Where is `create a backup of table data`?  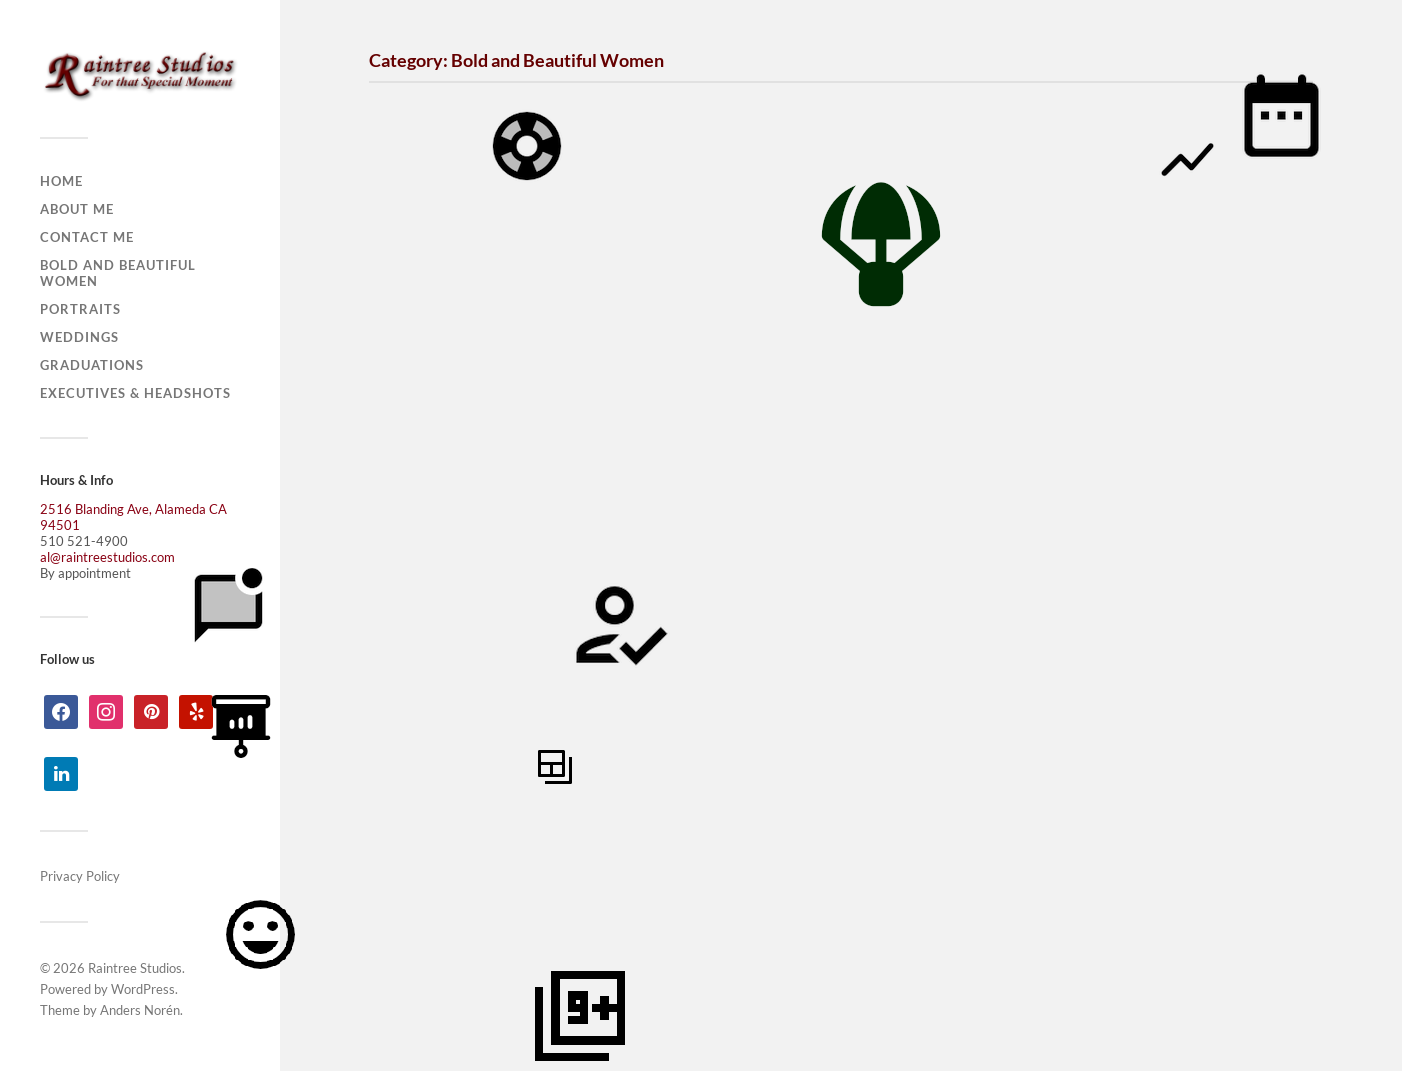 create a backup of table data is located at coordinates (555, 767).